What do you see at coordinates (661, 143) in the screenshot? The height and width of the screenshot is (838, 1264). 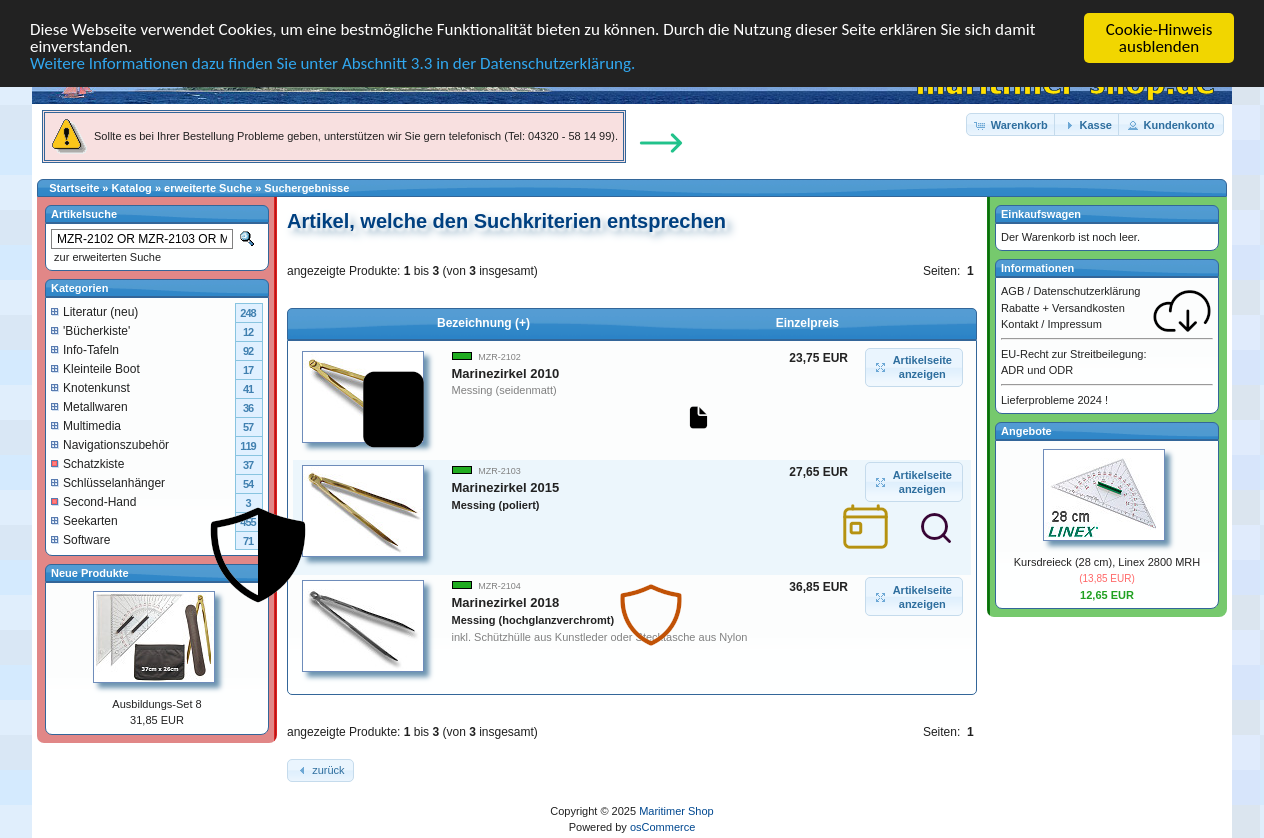 I see `proceed to the next step` at bounding box center [661, 143].